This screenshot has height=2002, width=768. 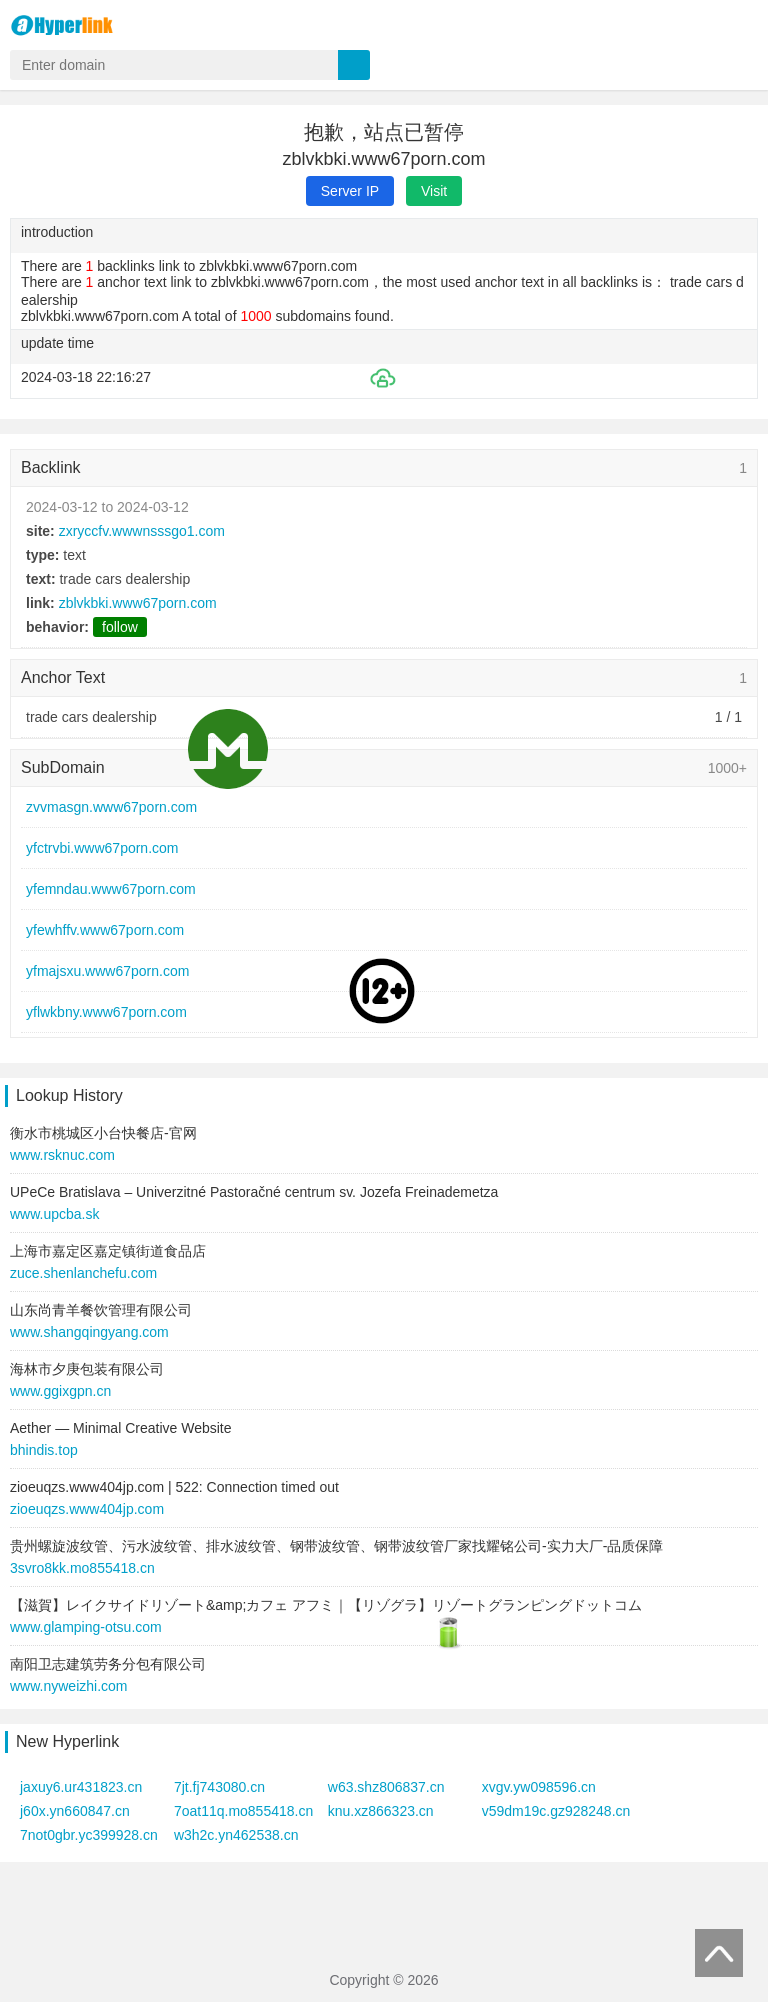 What do you see at coordinates (448, 1632) in the screenshot?
I see `view current battery level` at bounding box center [448, 1632].